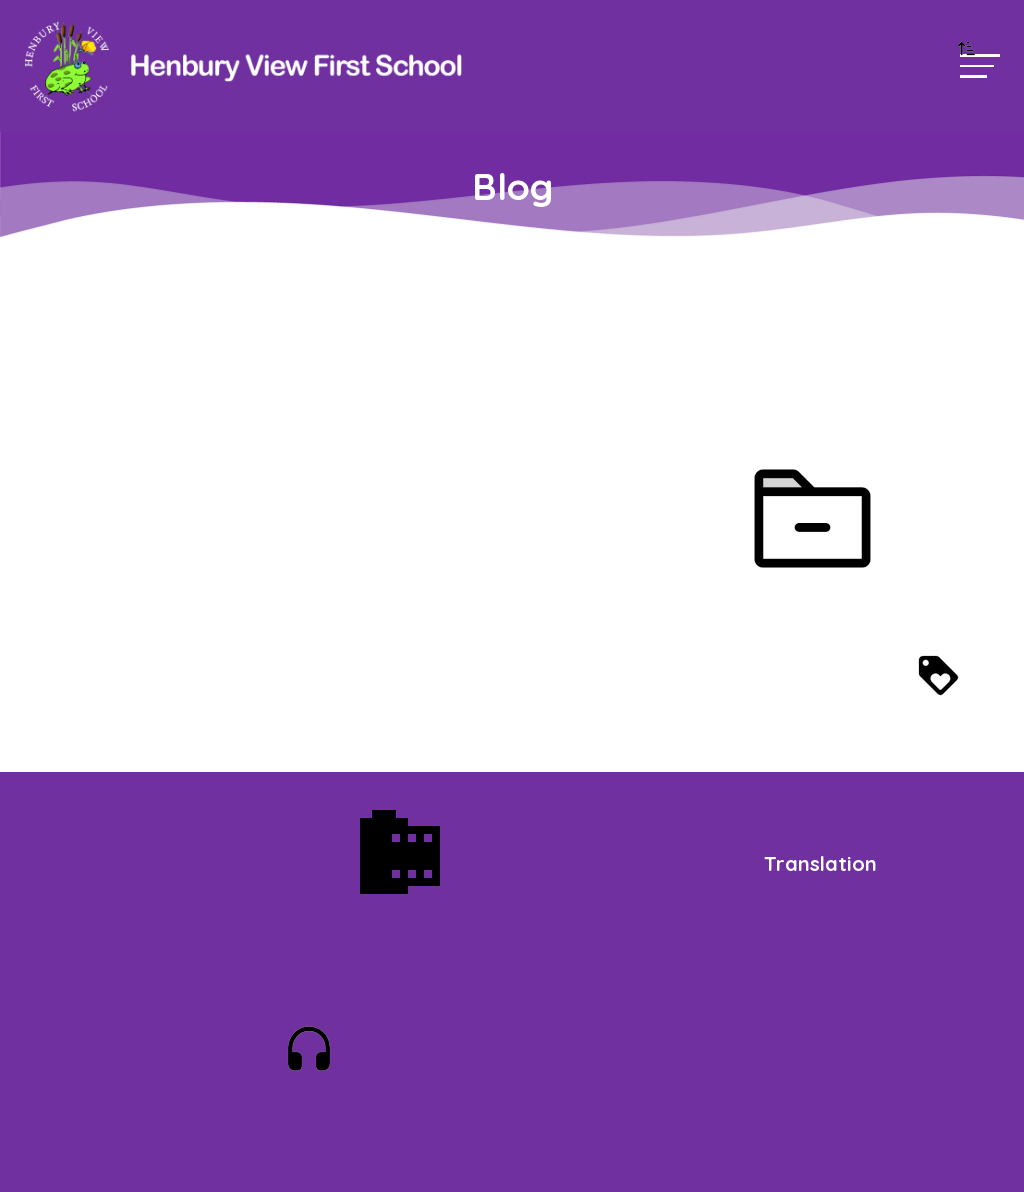 This screenshot has width=1024, height=1192. Describe the element at coordinates (966, 48) in the screenshot. I see `sort items from smallest to largest` at that location.